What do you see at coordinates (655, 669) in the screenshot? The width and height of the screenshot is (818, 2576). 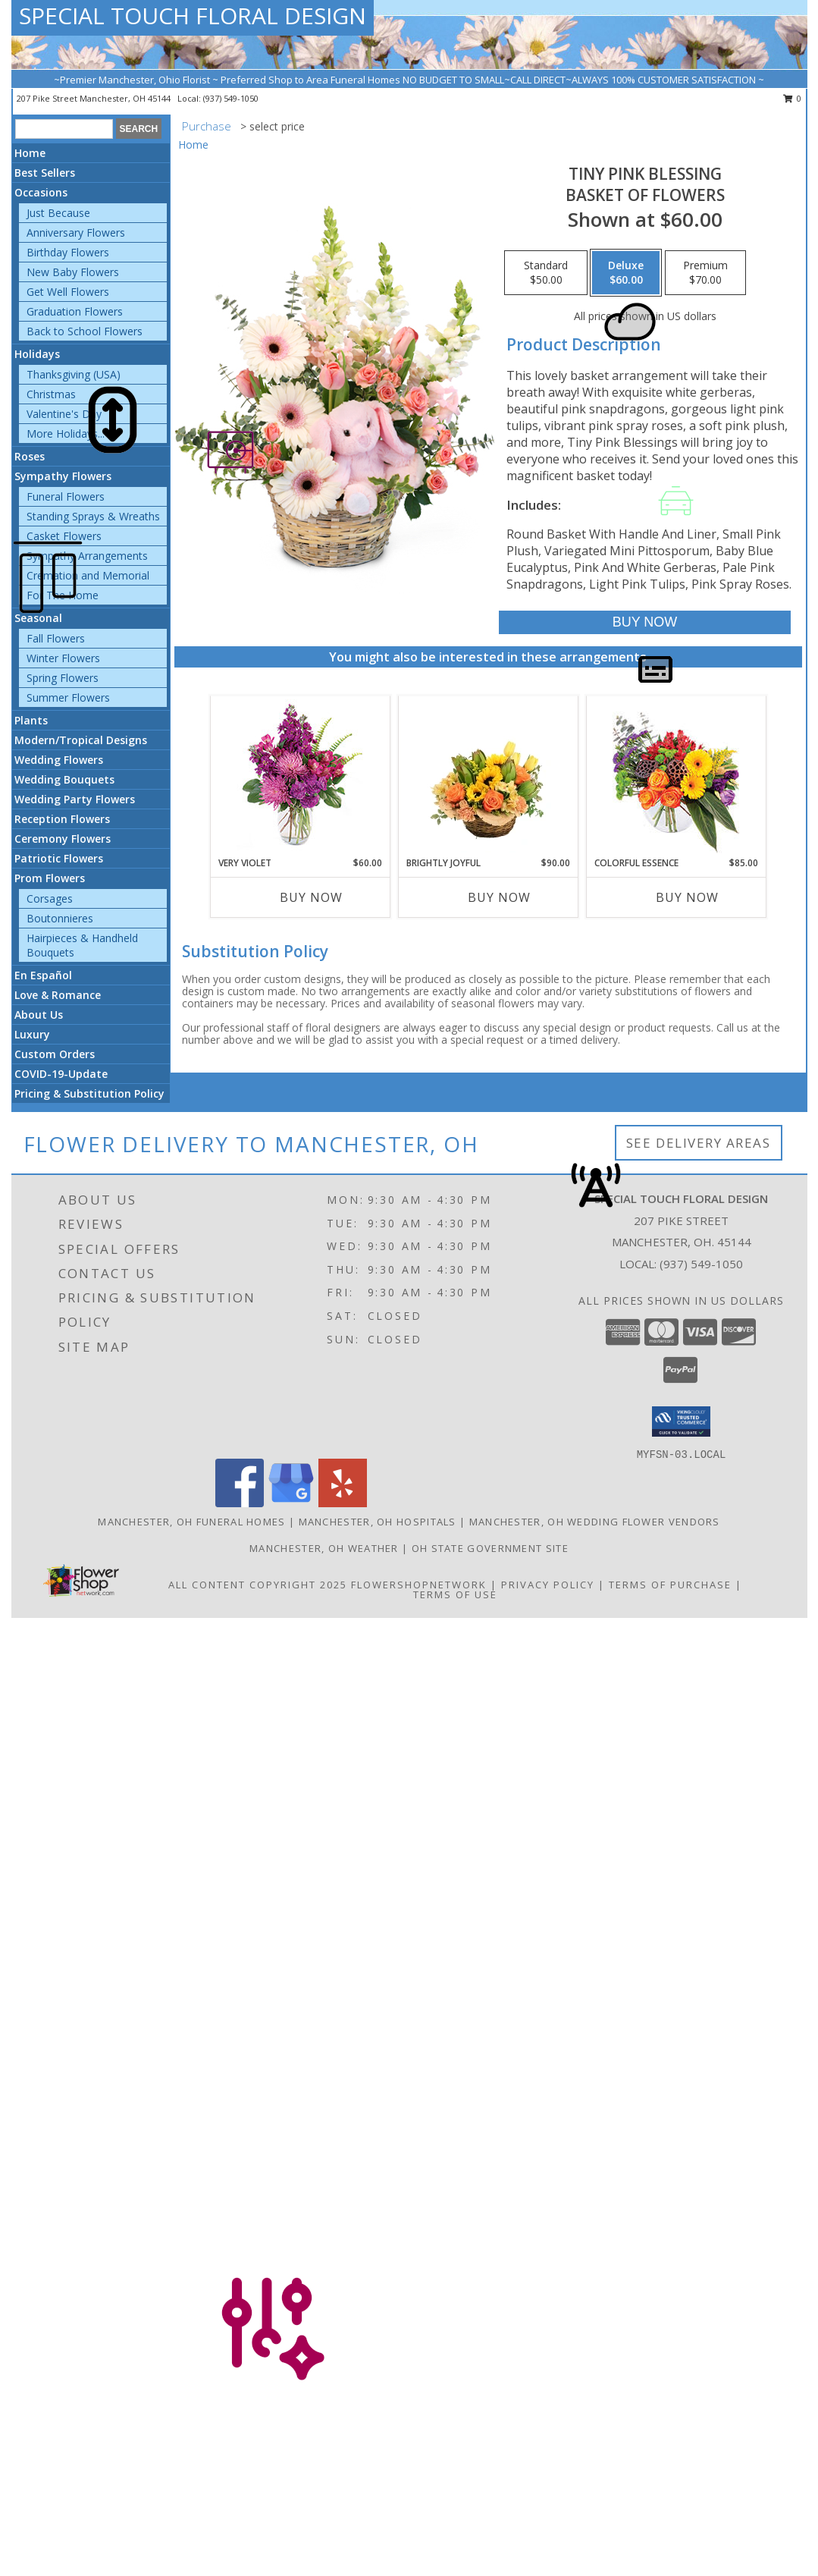 I see `toggle subtitles or closed captions on/off` at bounding box center [655, 669].